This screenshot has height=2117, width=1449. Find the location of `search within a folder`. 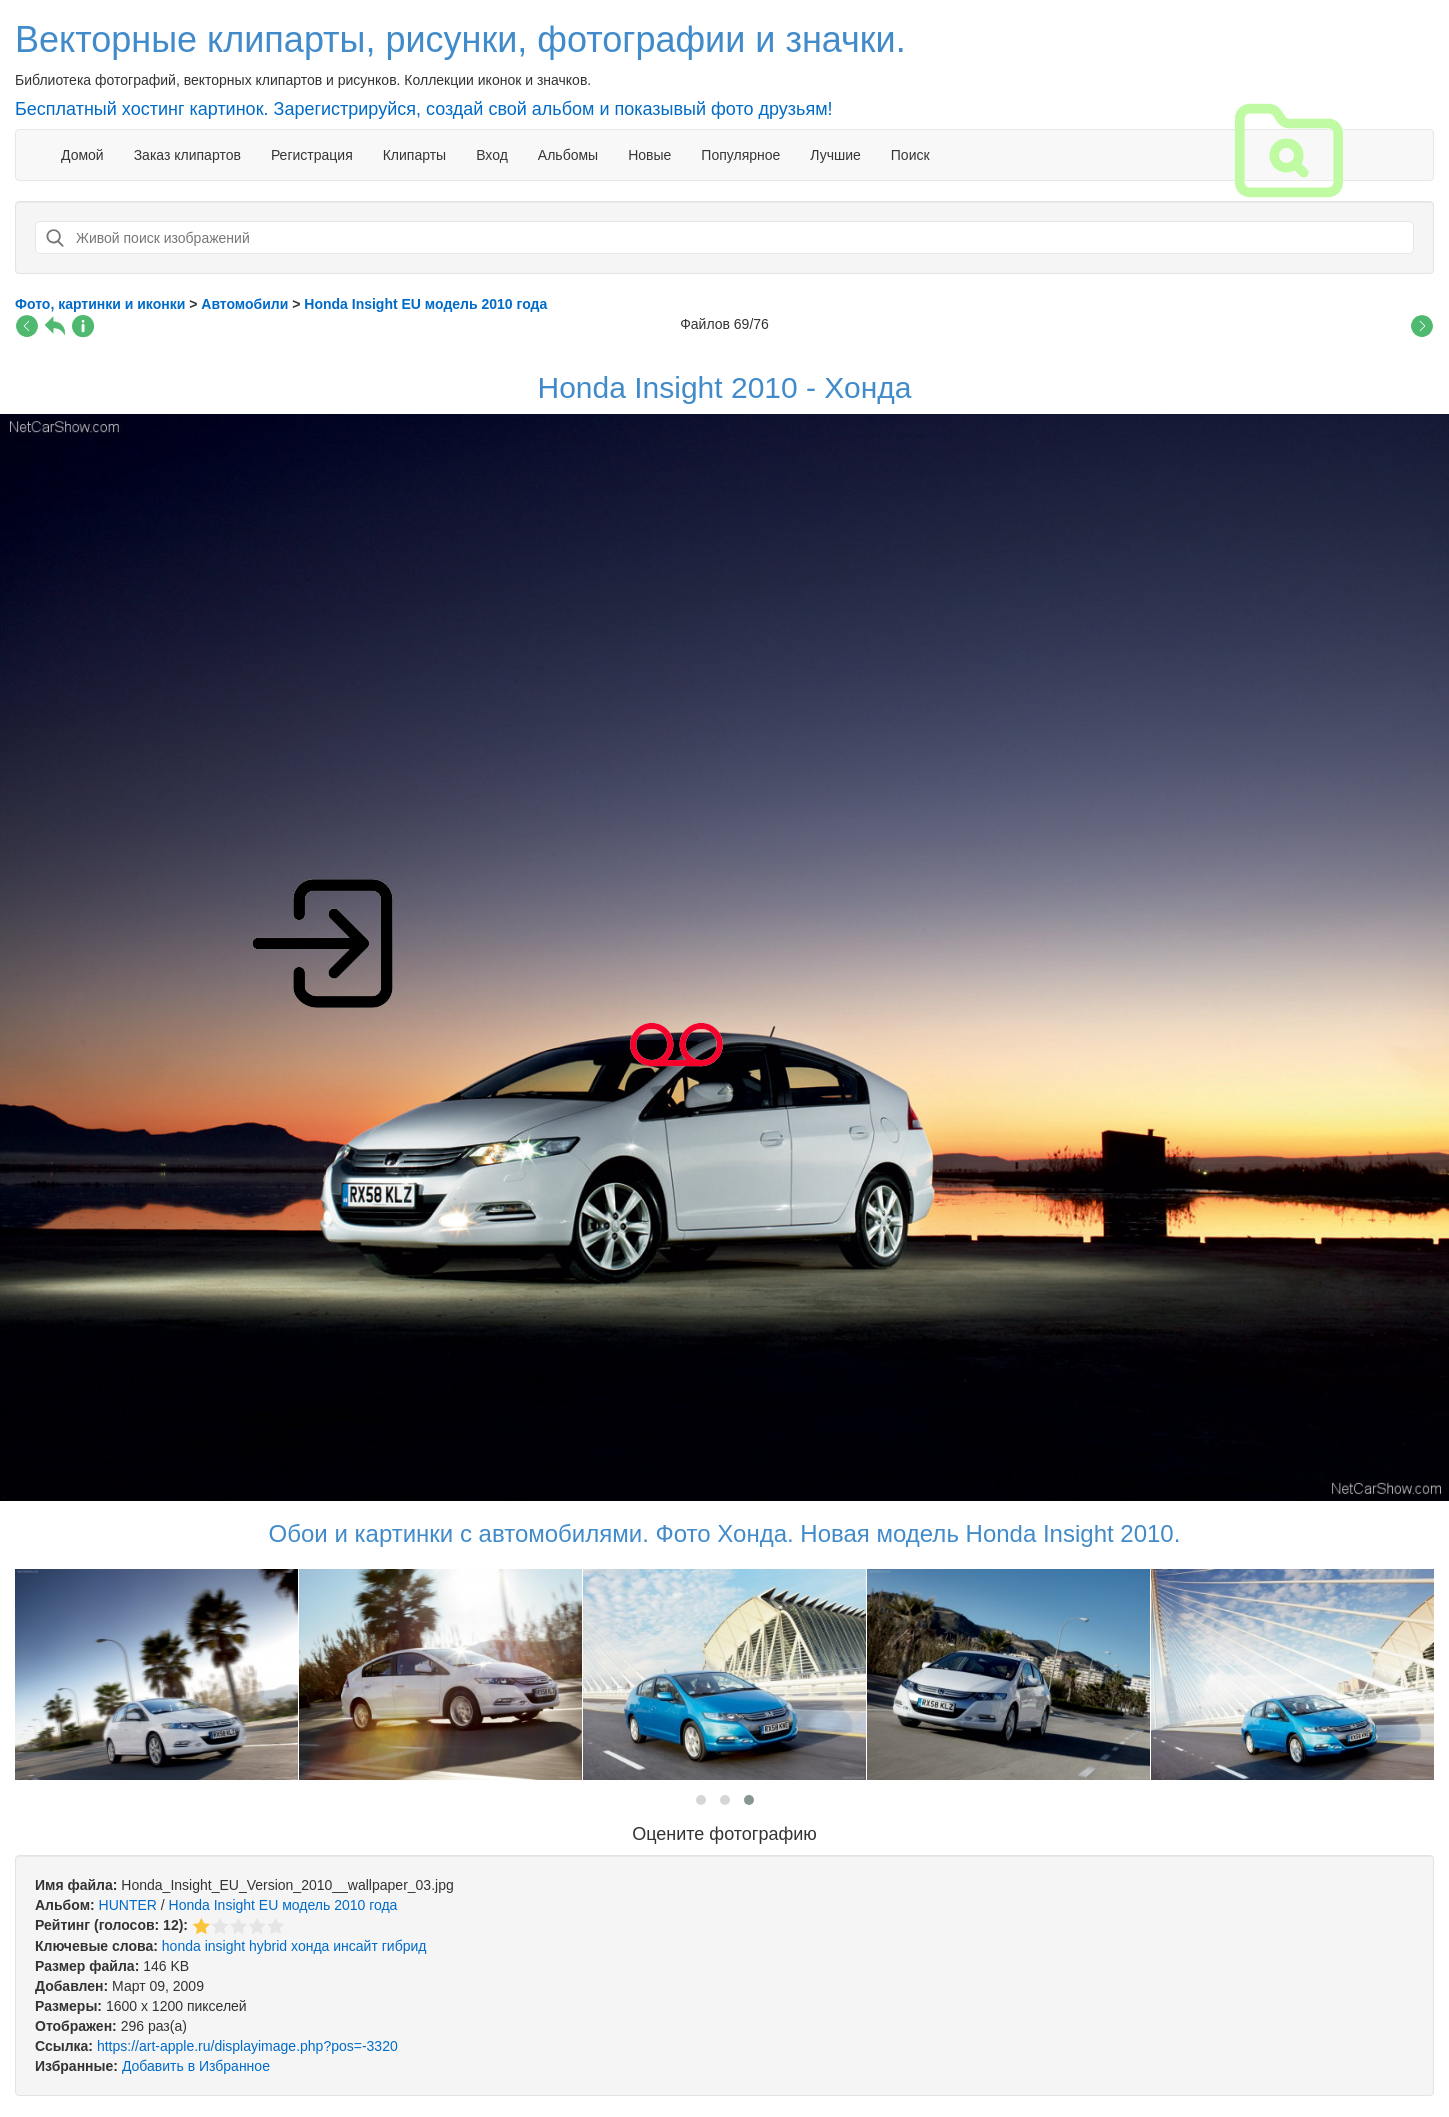

search within a folder is located at coordinates (1289, 153).